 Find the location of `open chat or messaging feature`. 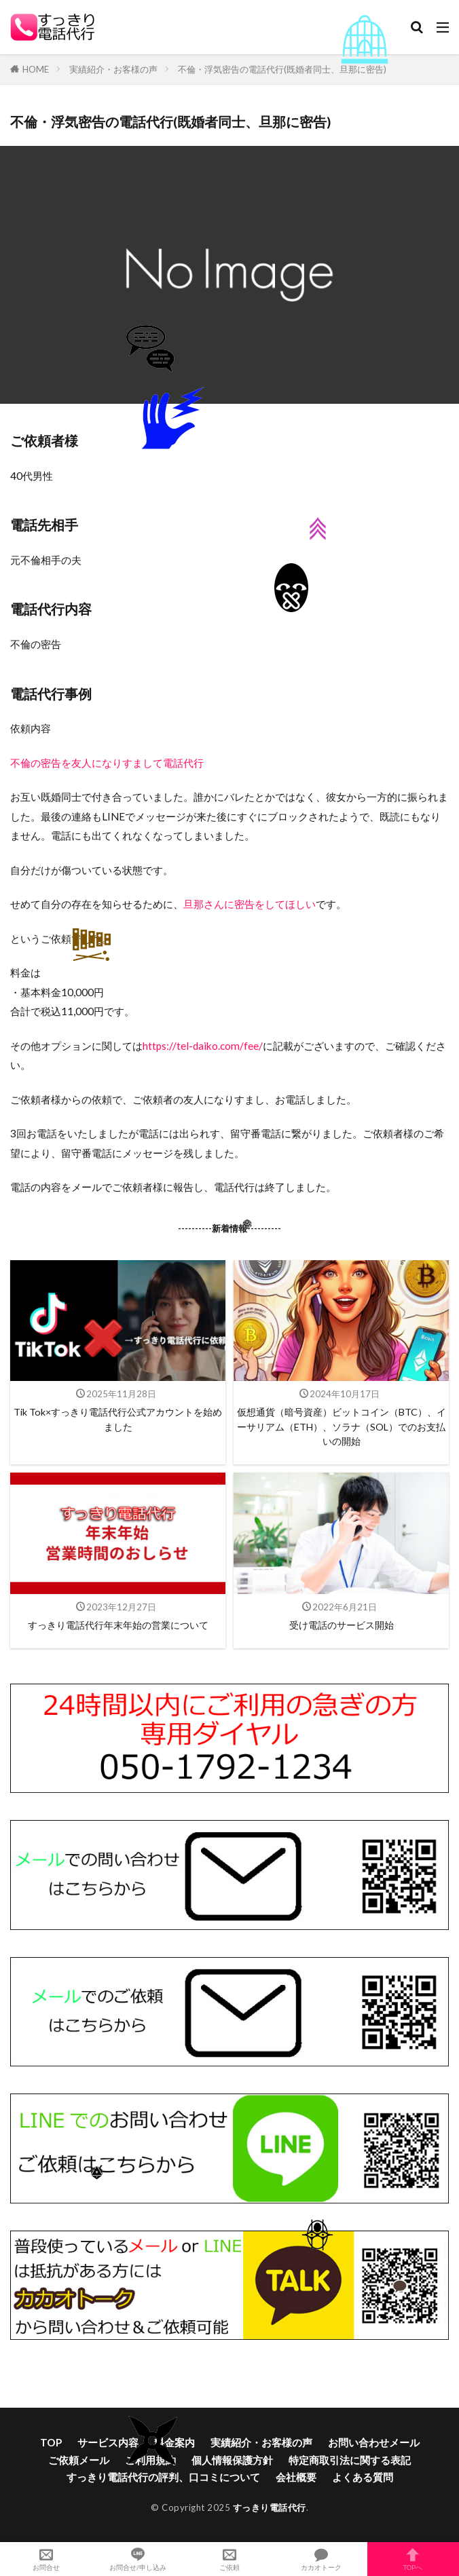

open chat or messaging feature is located at coordinates (150, 349).